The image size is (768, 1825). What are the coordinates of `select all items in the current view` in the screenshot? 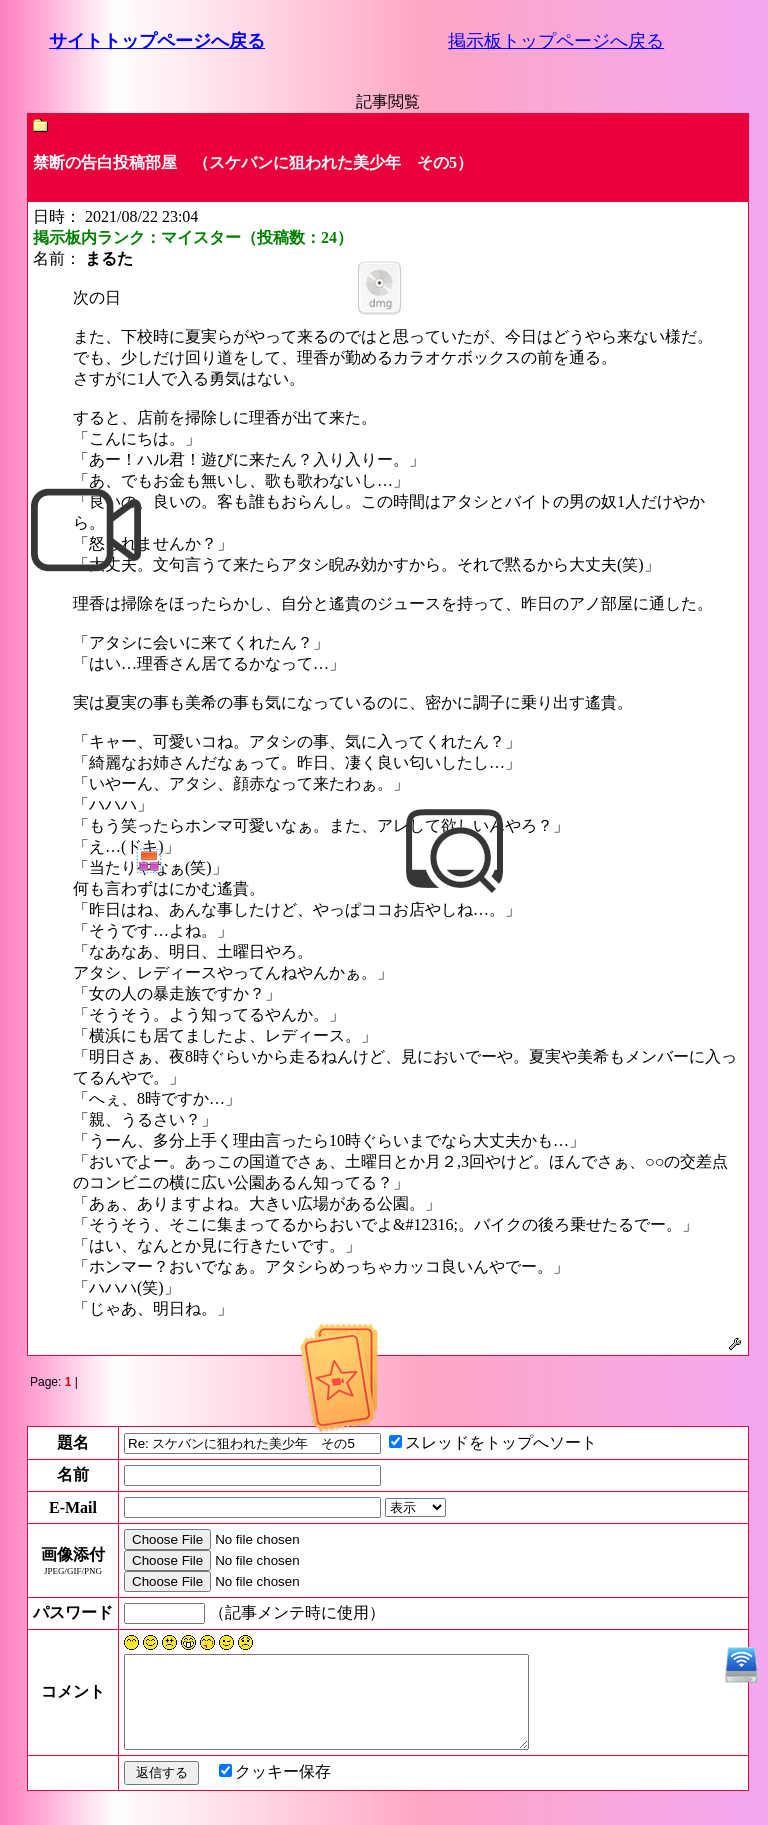 It's located at (149, 861).